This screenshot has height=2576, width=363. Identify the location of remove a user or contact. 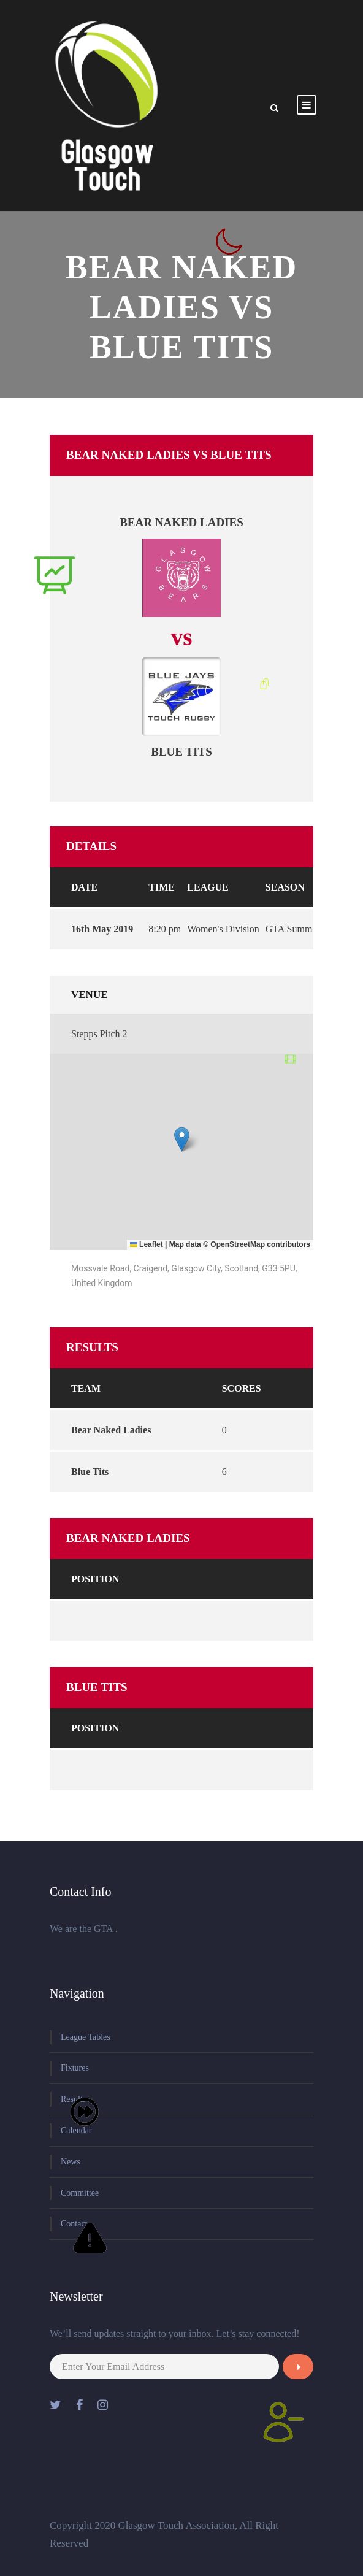
(281, 2422).